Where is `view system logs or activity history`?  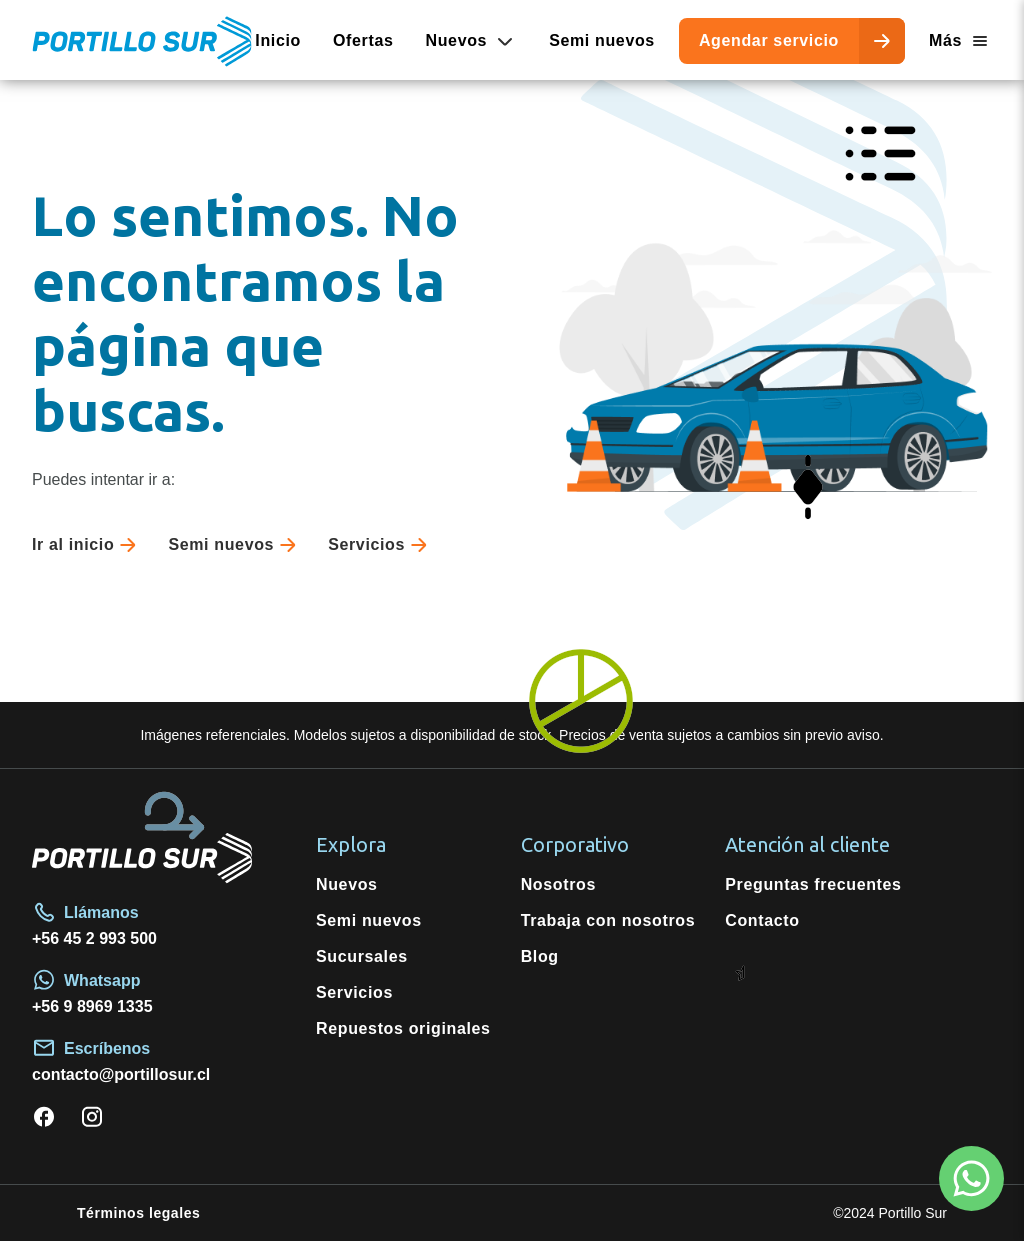 view system logs or activity history is located at coordinates (880, 153).